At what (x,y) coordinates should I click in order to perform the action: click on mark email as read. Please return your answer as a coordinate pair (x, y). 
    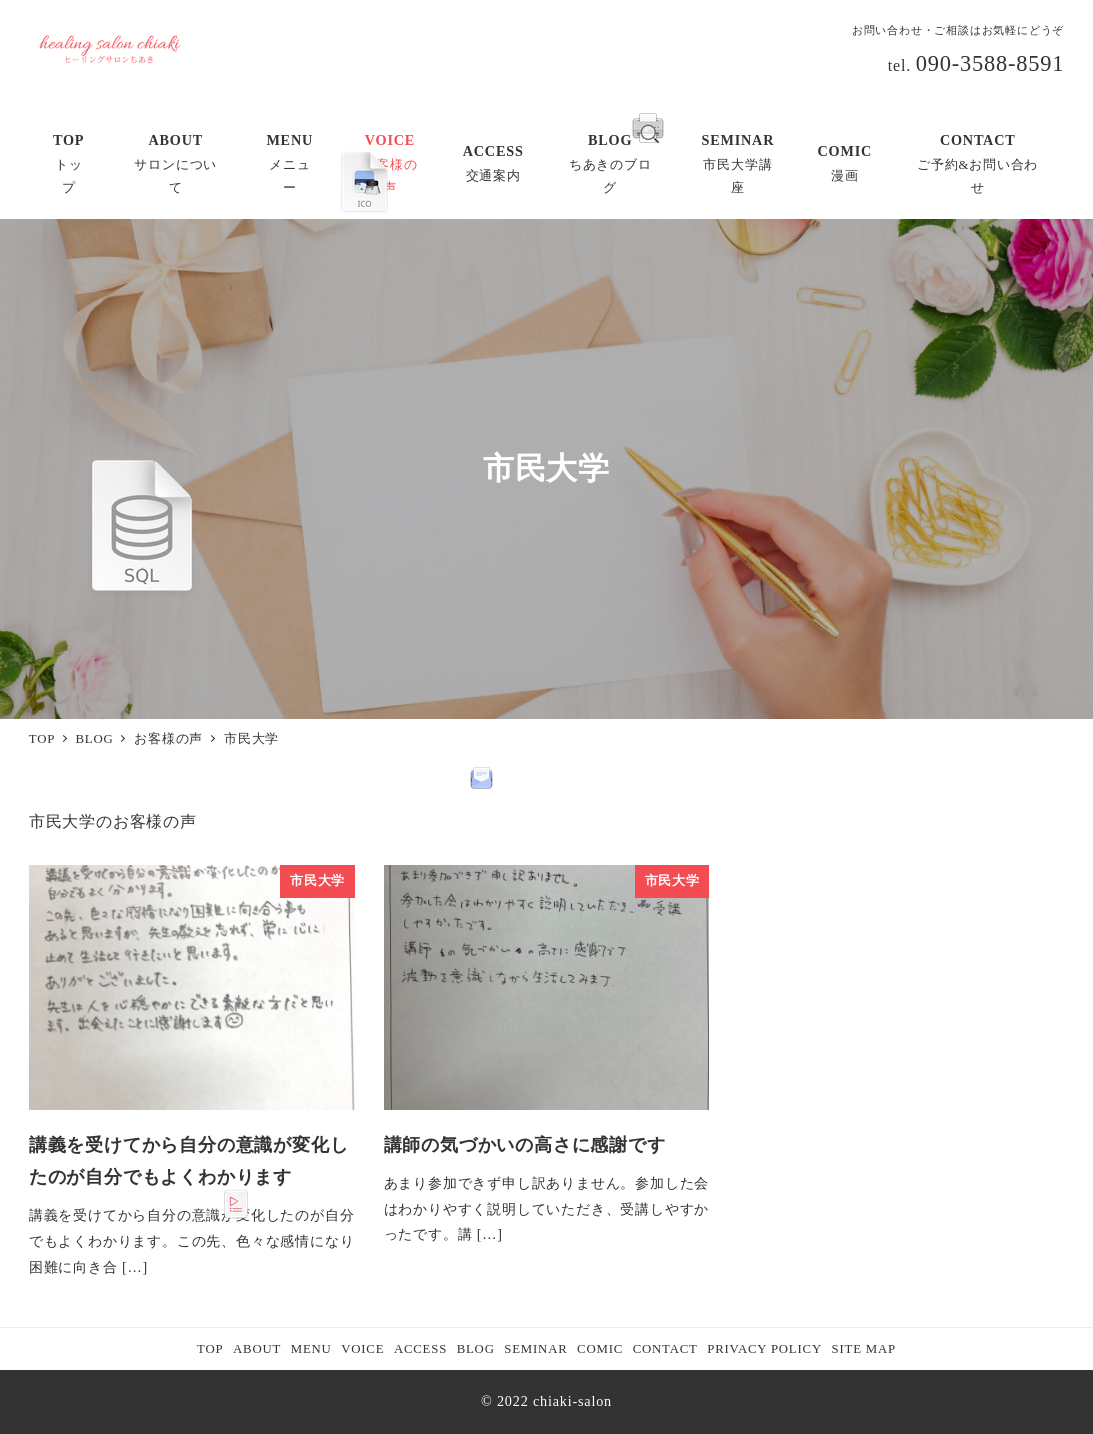
    Looking at the image, I should click on (481, 778).